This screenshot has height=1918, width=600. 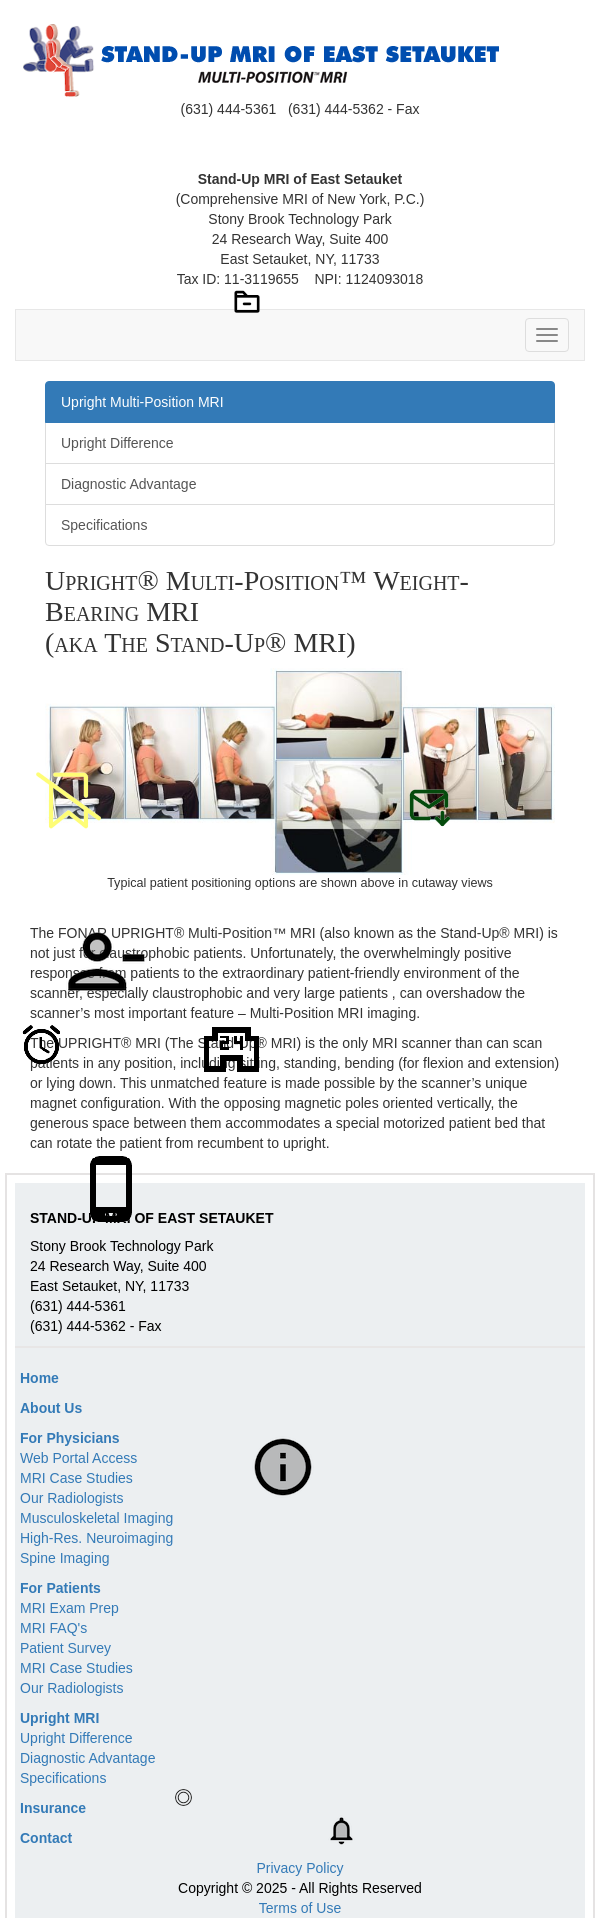 I want to click on access phone or calling features, so click(x=111, y=1189).